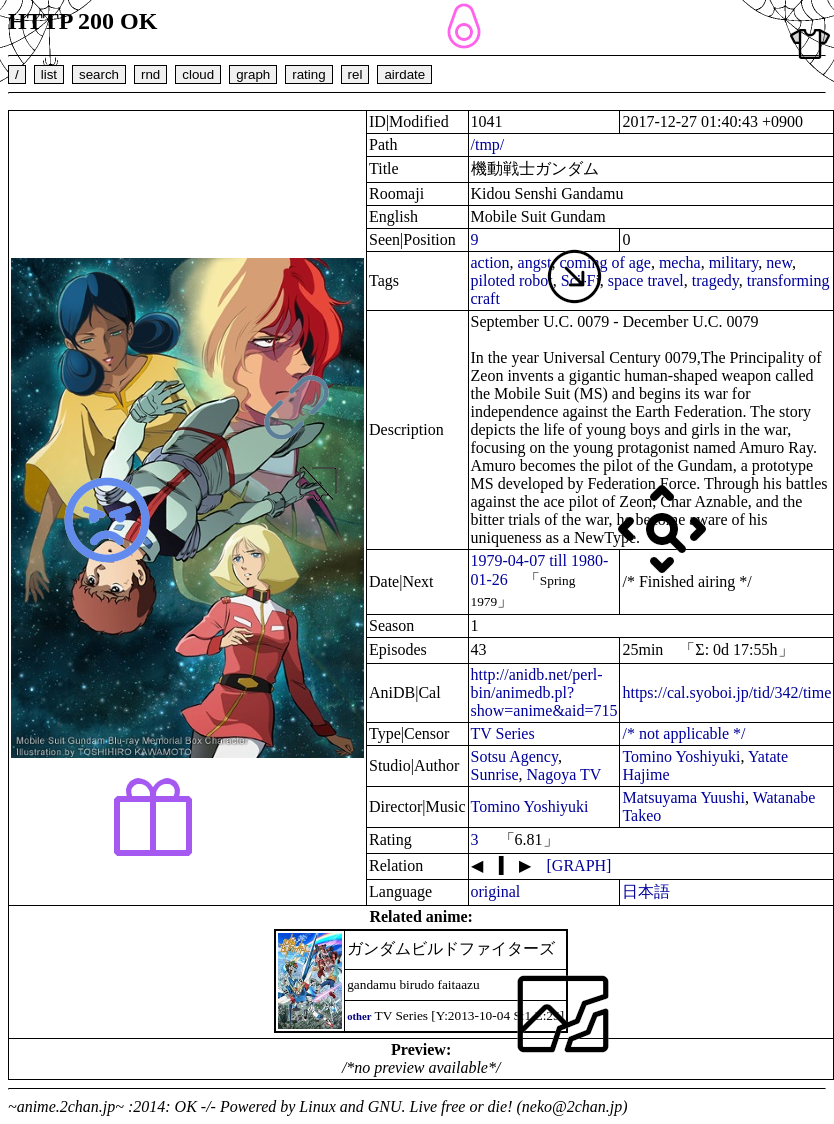 This screenshot has width=834, height=1124. I want to click on express anger or frustration in a reaction, so click(107, 520).